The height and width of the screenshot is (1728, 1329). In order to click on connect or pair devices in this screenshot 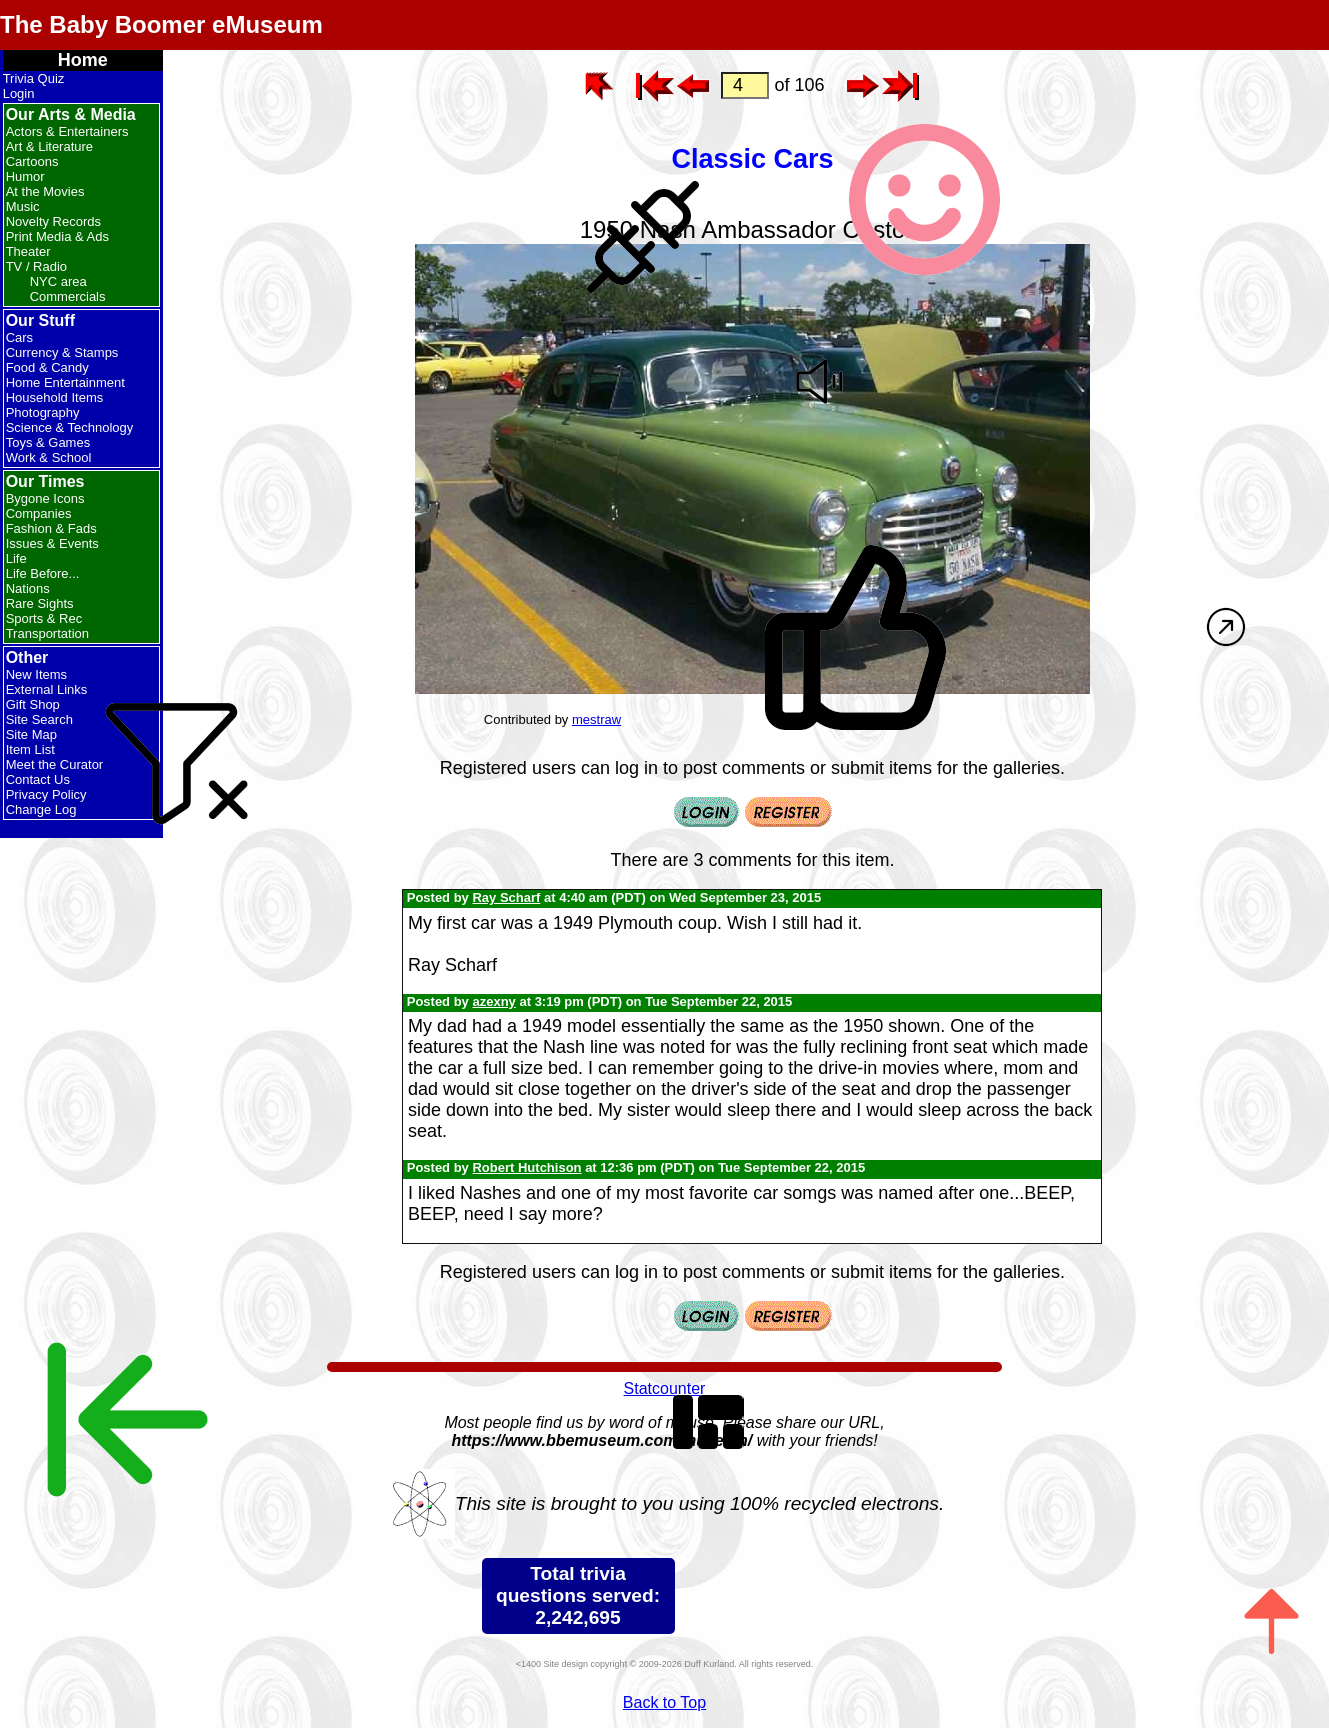, I will do `click(643, 237)`.